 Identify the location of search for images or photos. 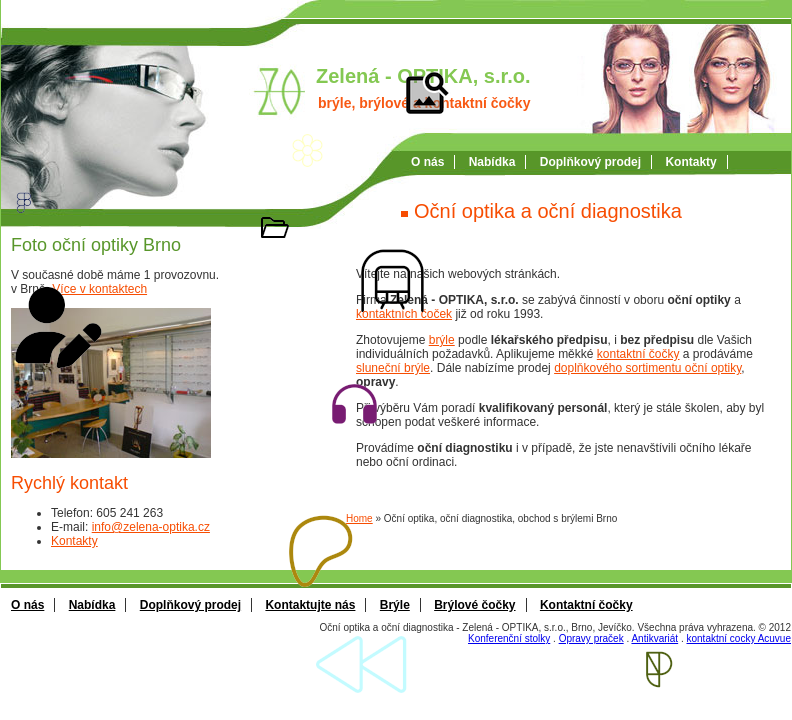
(427, 93).